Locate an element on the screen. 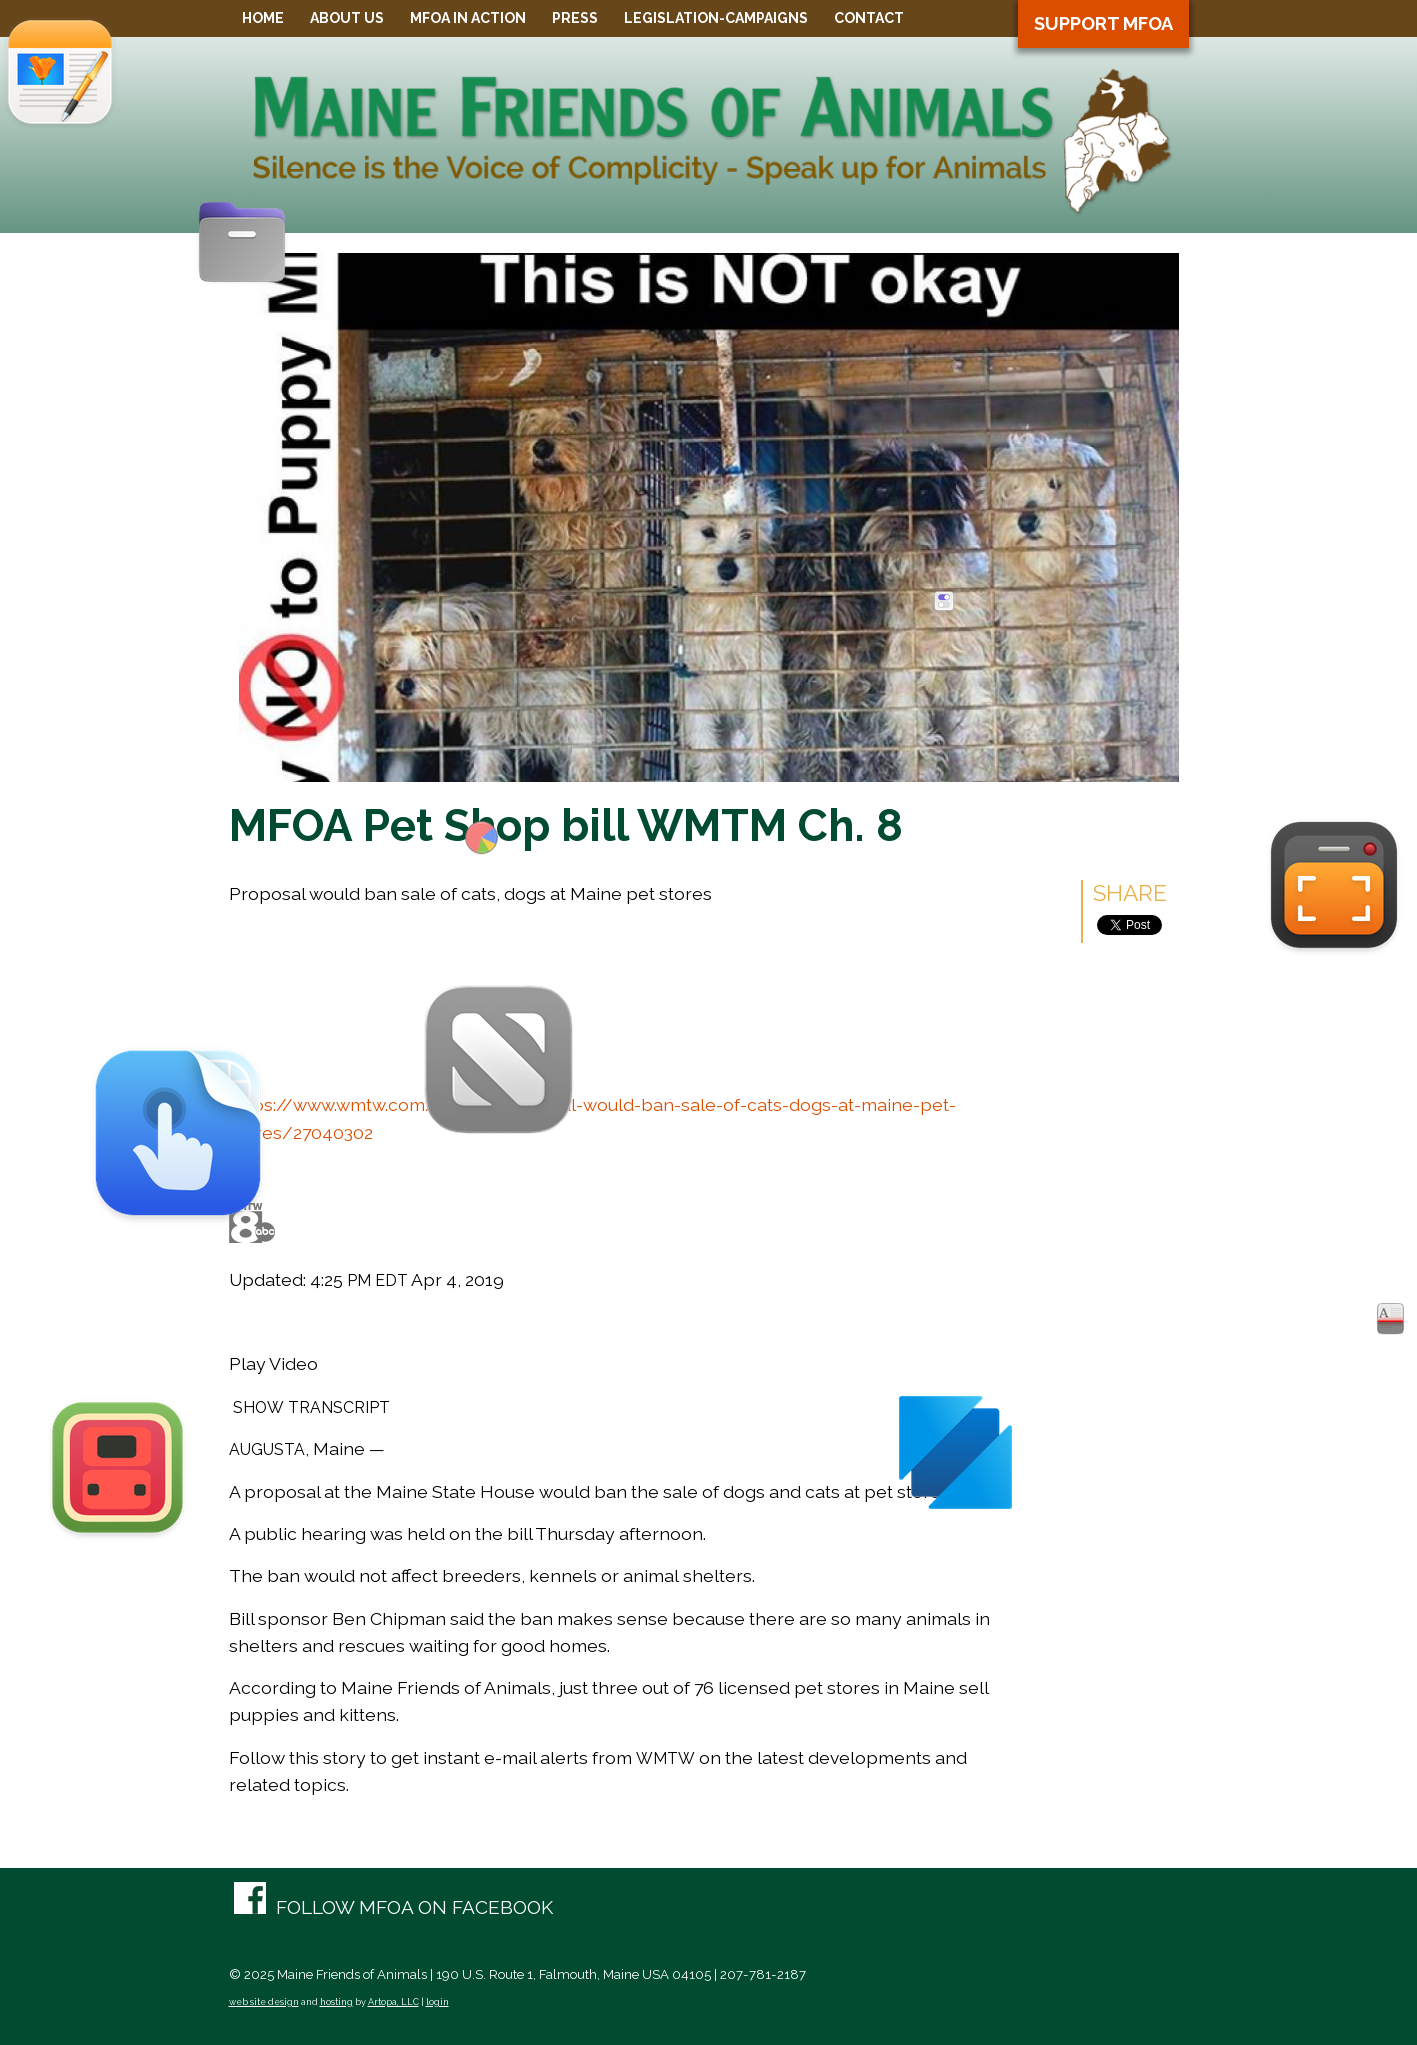  open internal company application is located at coordinates (955, 1452).